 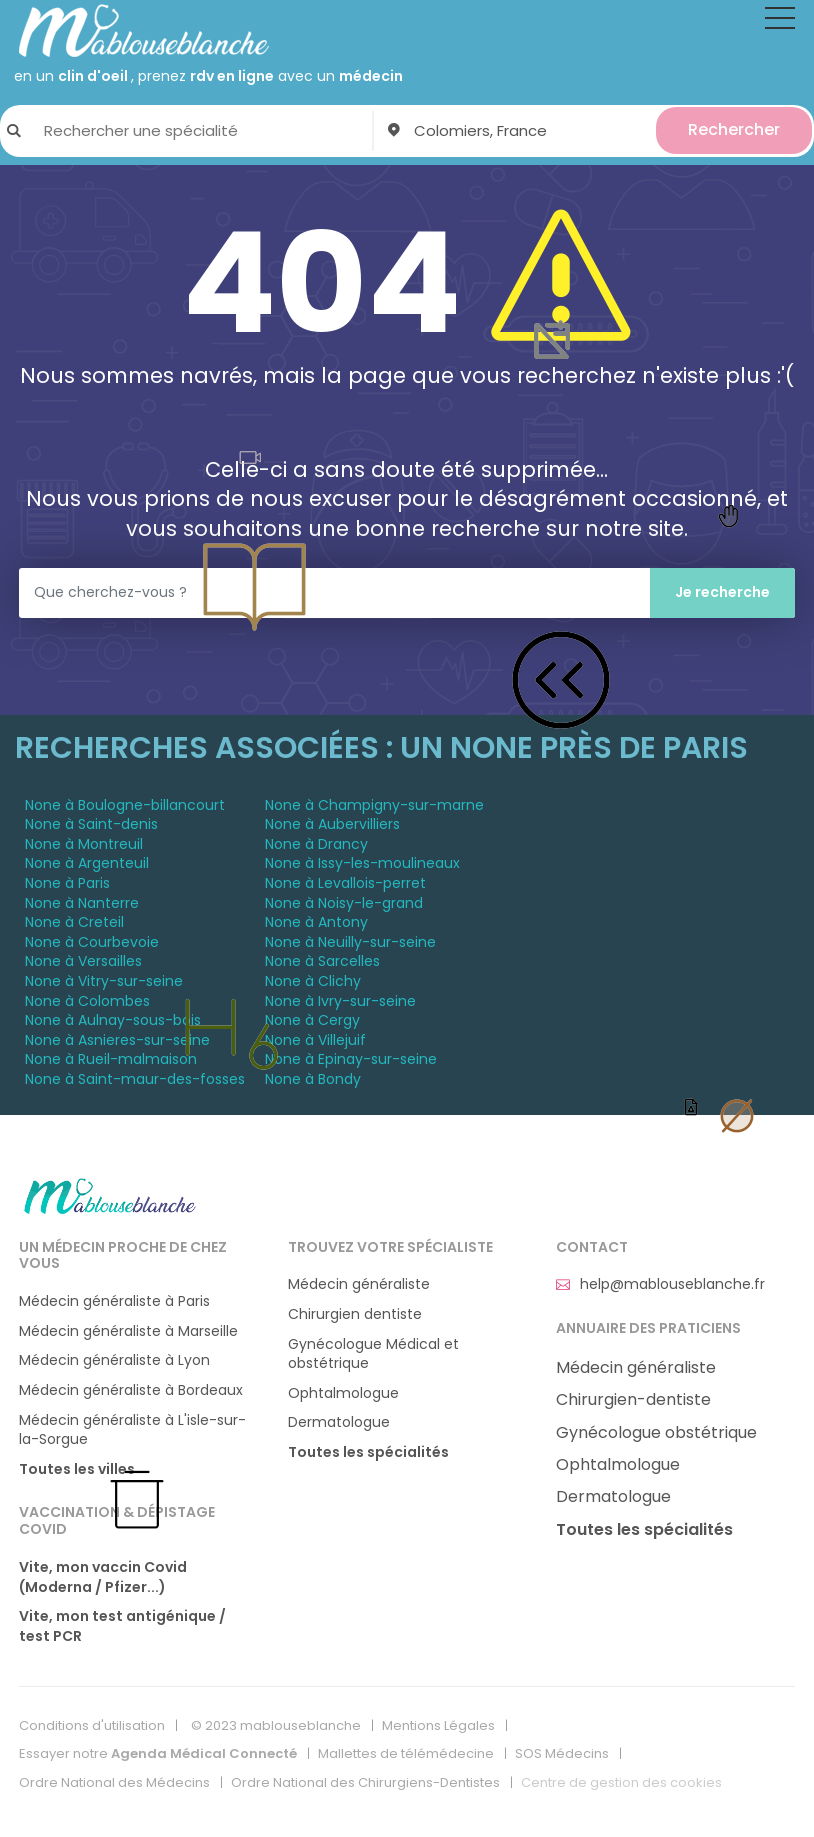 What do you see at coordinates (691, 1107) in the screenshot?
I see `view file changes or differences` at bounding box center [691, 1107].